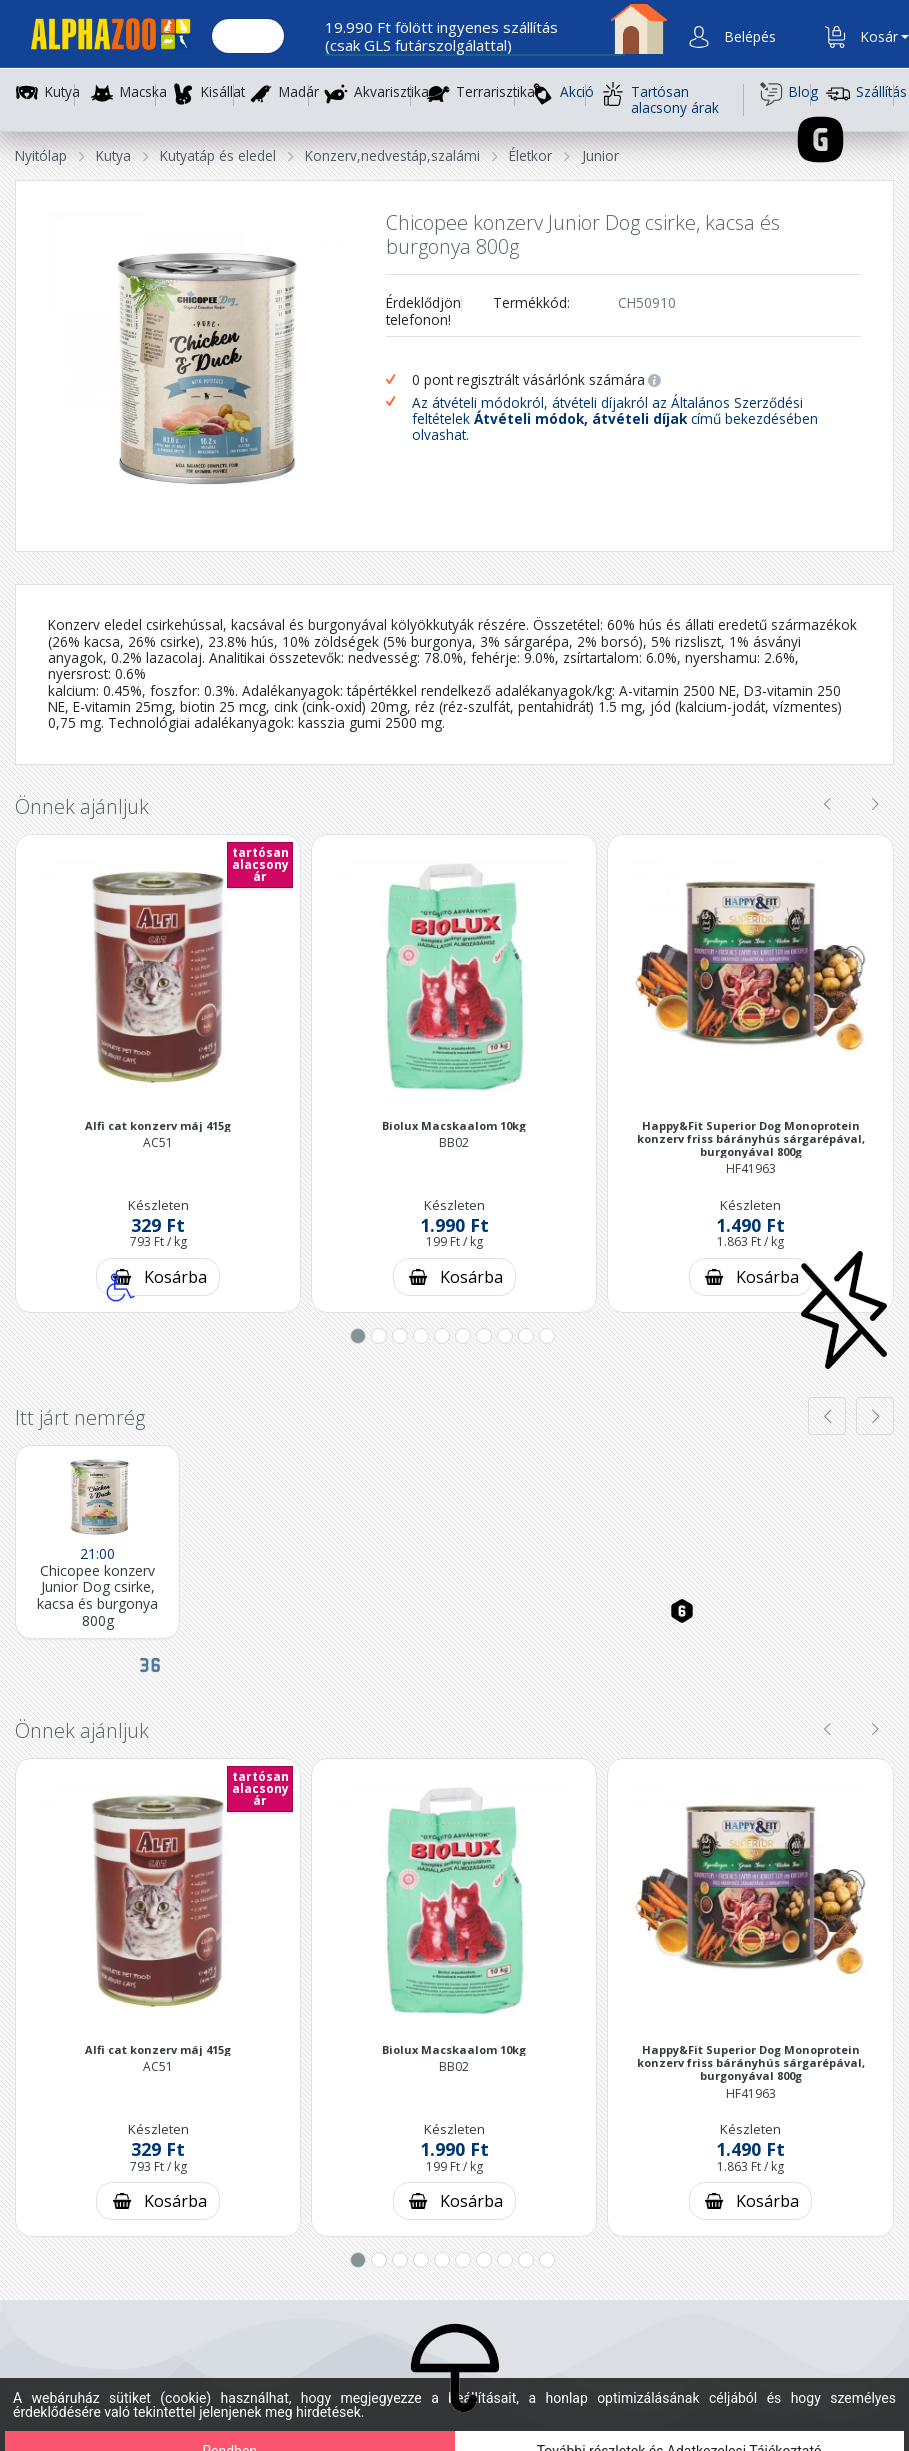 The image size is (909, 2451). Describe the element at coordinates (820, 139) in the screenshot. I see `google or gmail app shortcut` at that location.